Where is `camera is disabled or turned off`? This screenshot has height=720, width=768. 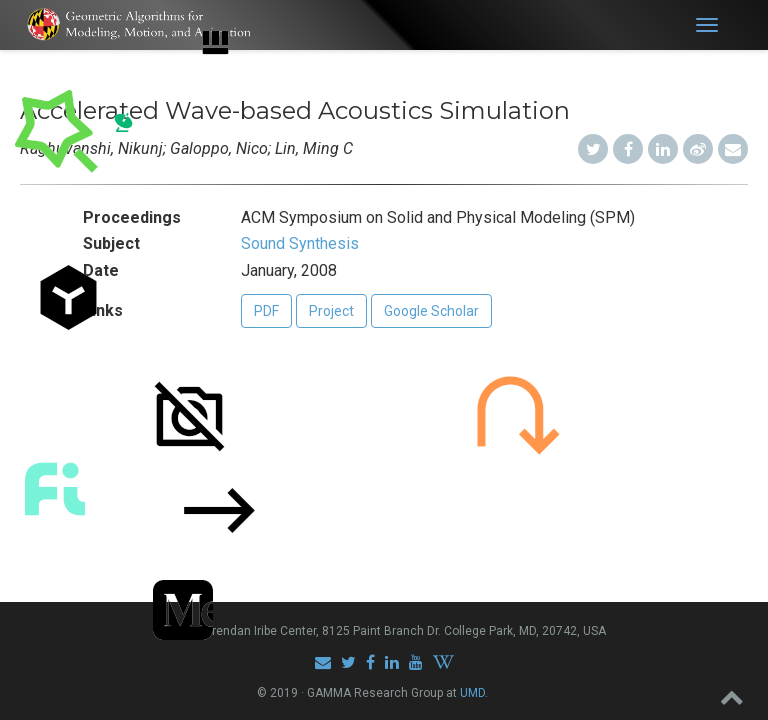 camera is disabled or turned off is located at coordinates (189, 416).